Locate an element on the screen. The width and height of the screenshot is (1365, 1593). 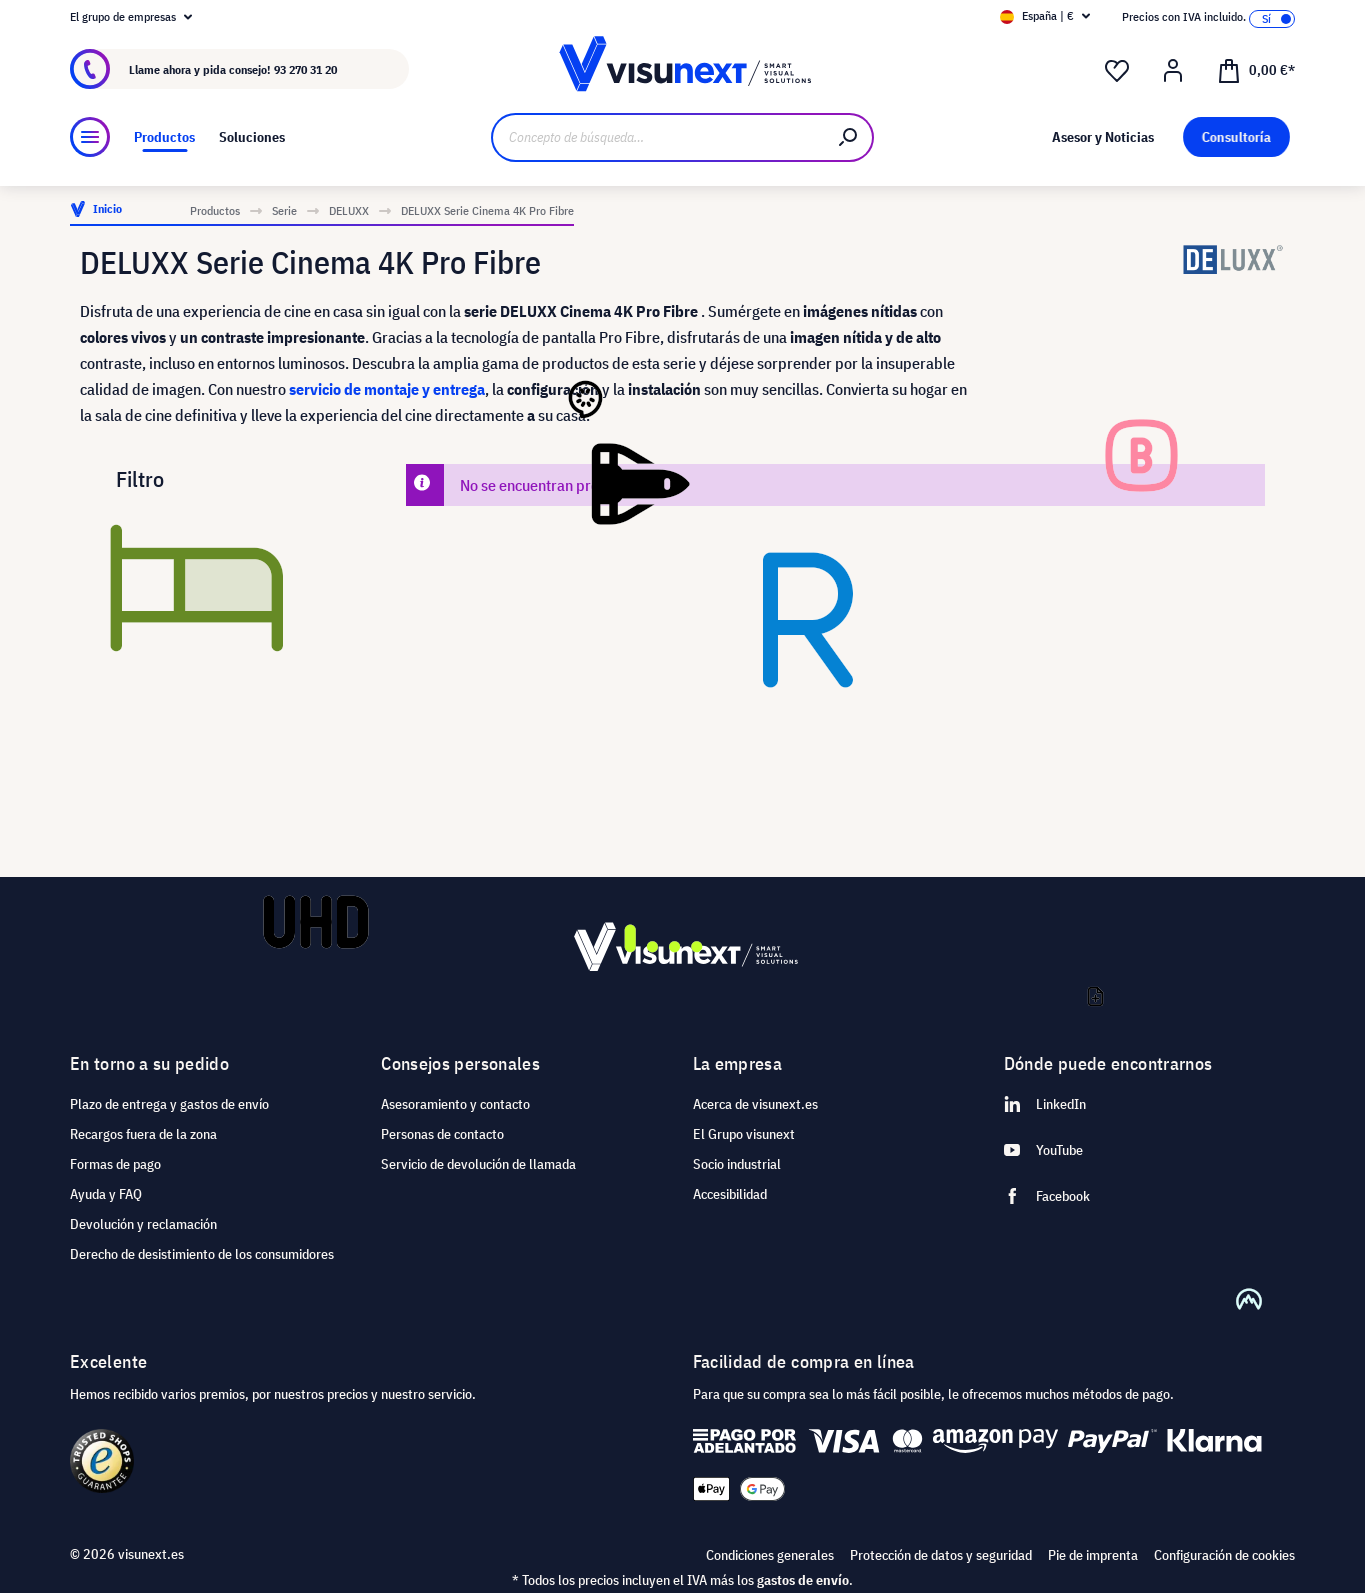
view hotel or accommodation options is located at coordinates (191, 588).